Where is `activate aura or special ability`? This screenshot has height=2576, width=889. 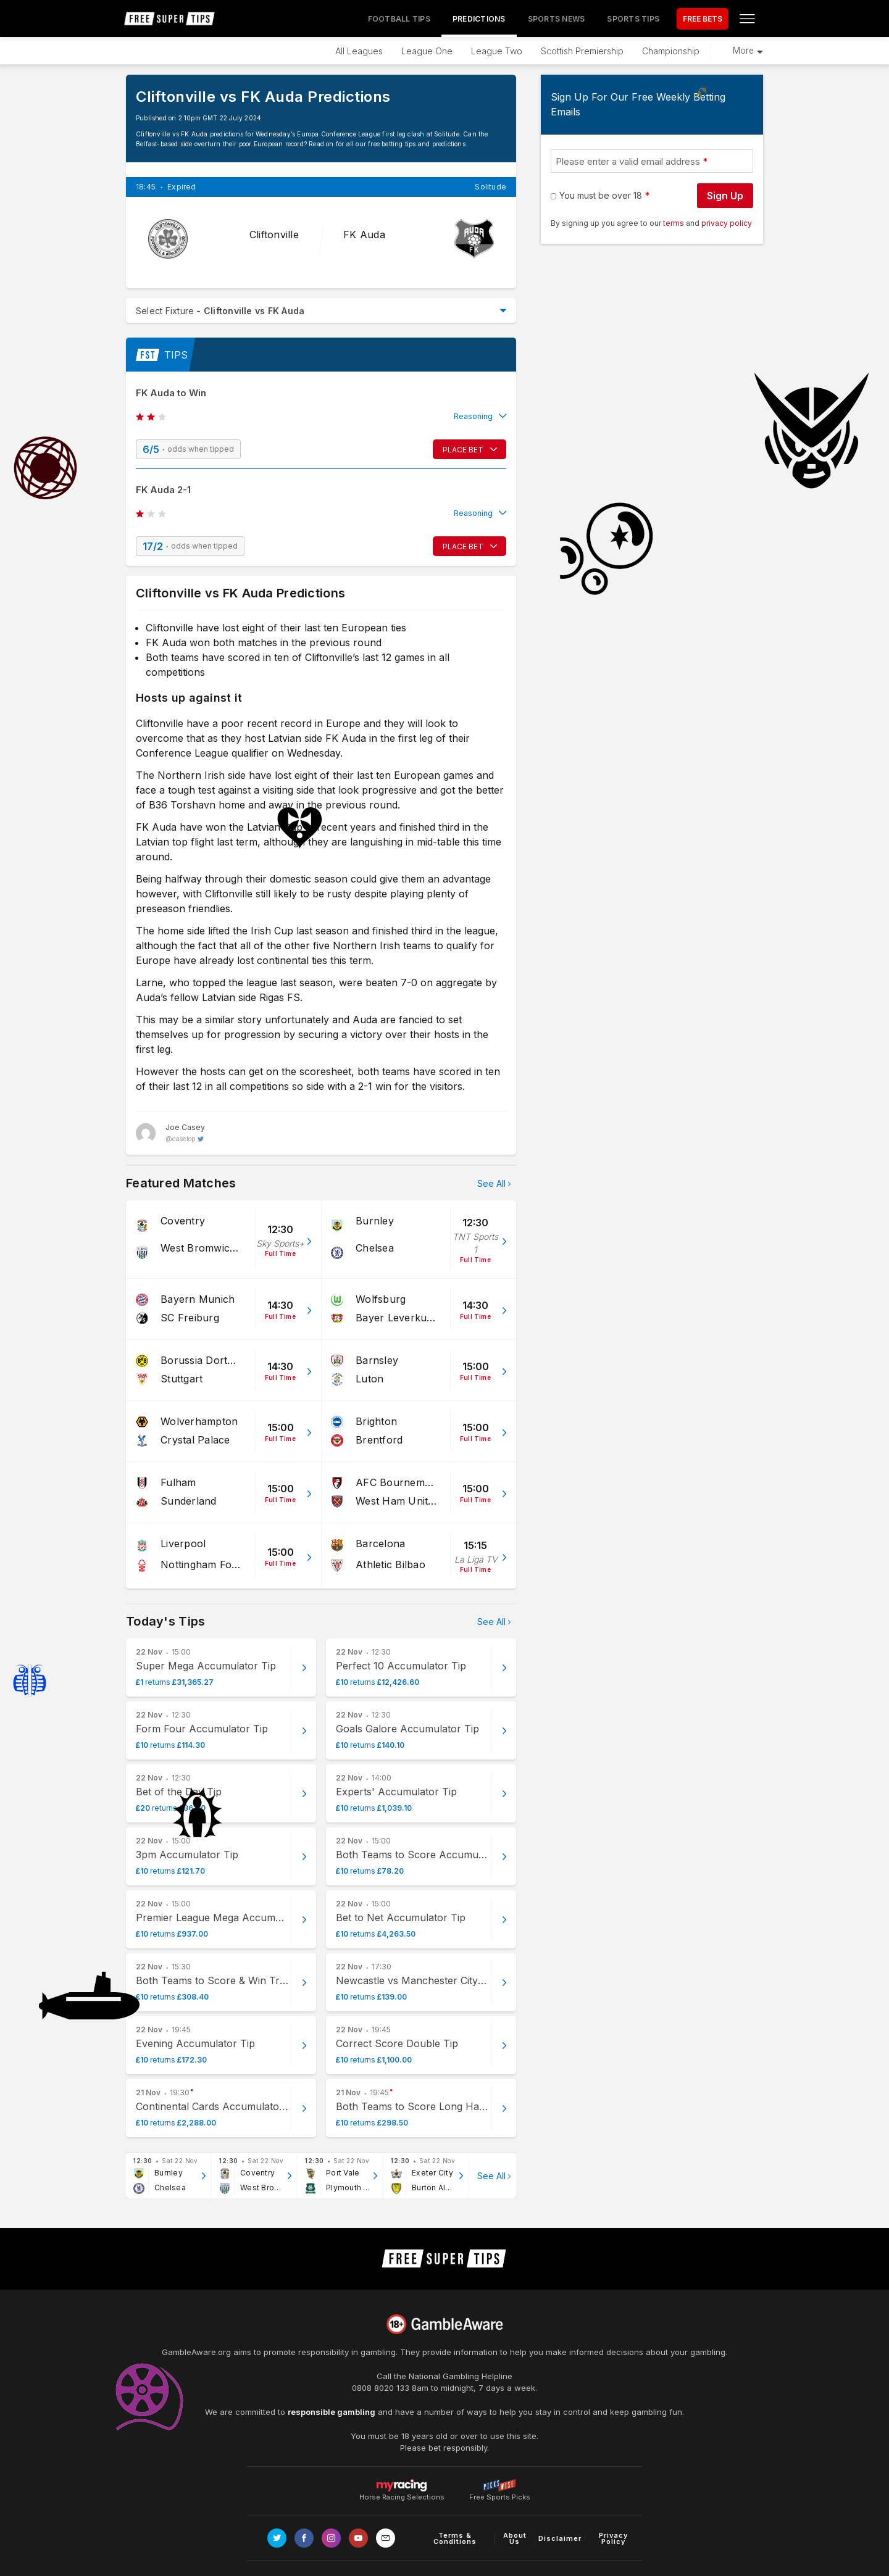
activate aura or special ability is located at coordinates (197, 1812).